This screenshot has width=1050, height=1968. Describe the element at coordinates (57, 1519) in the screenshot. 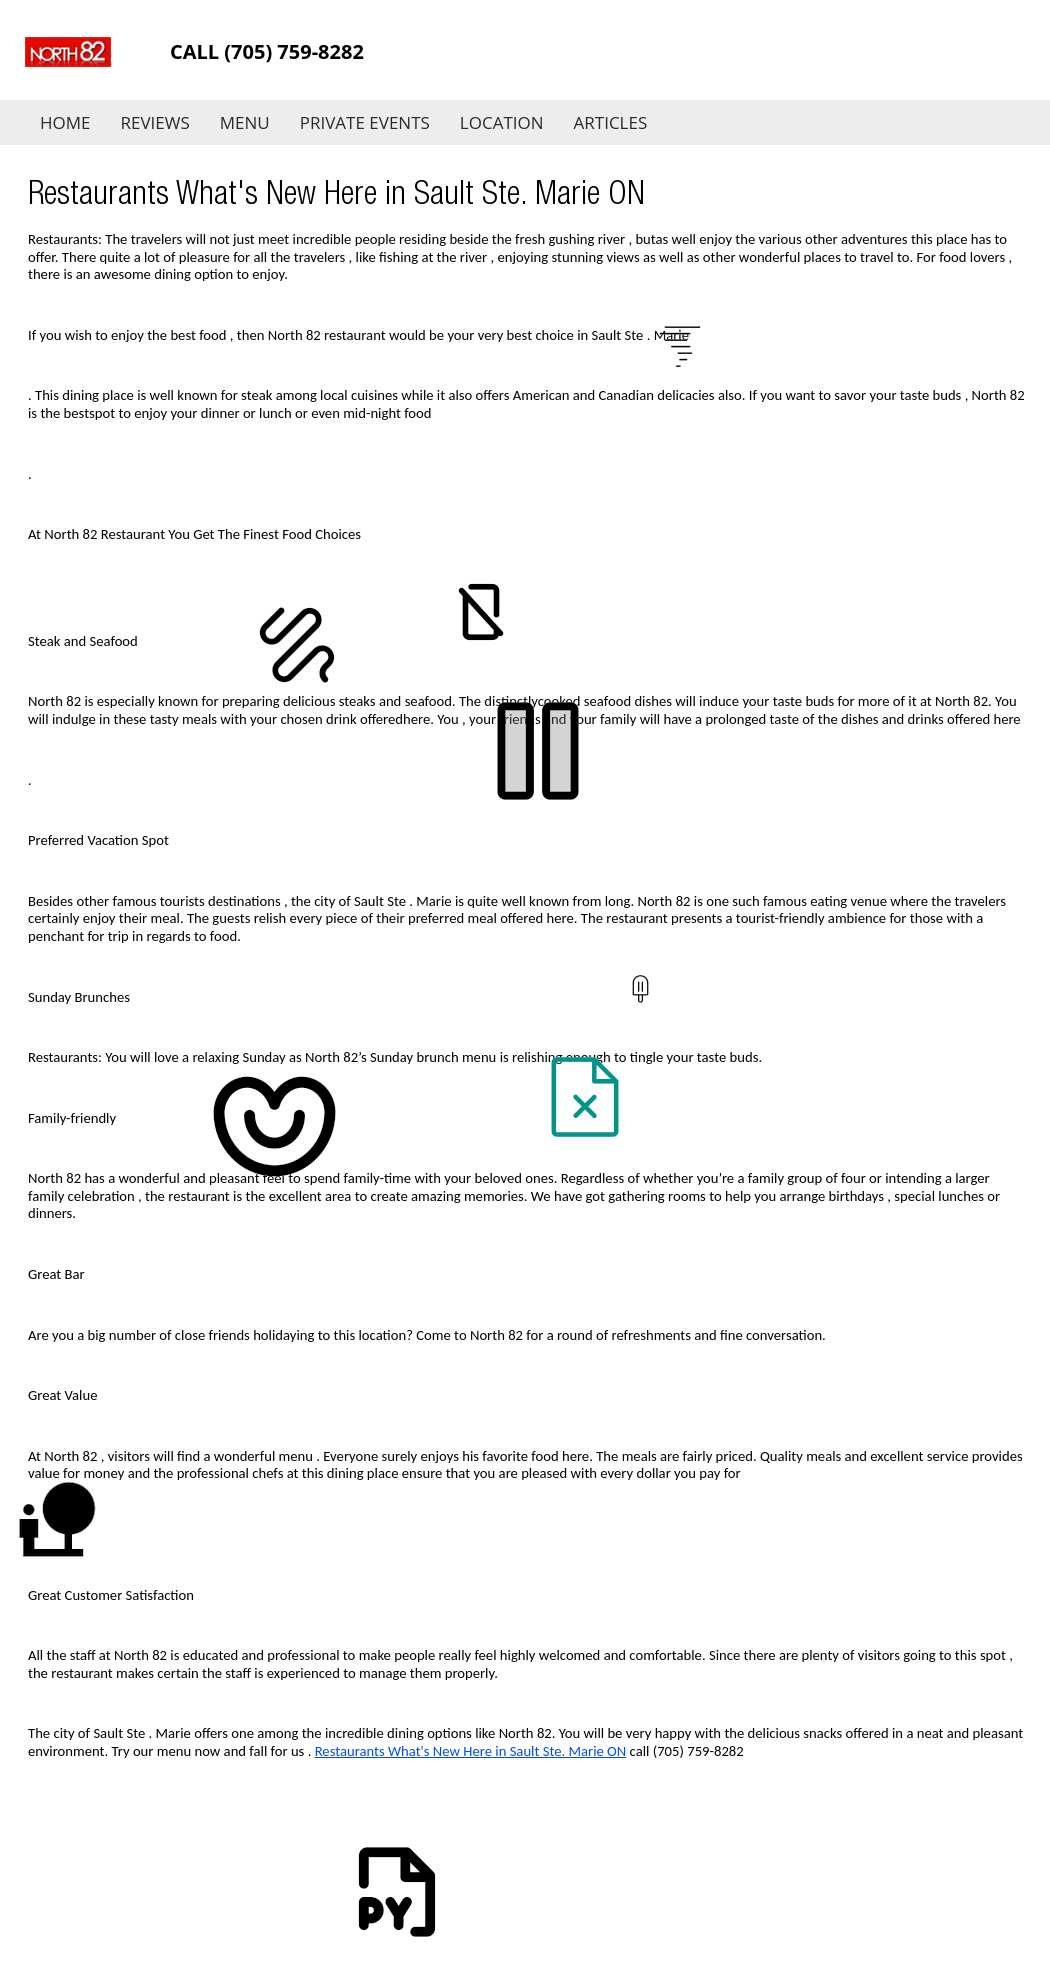

I see `view outdoor or nature-related content` at that location.